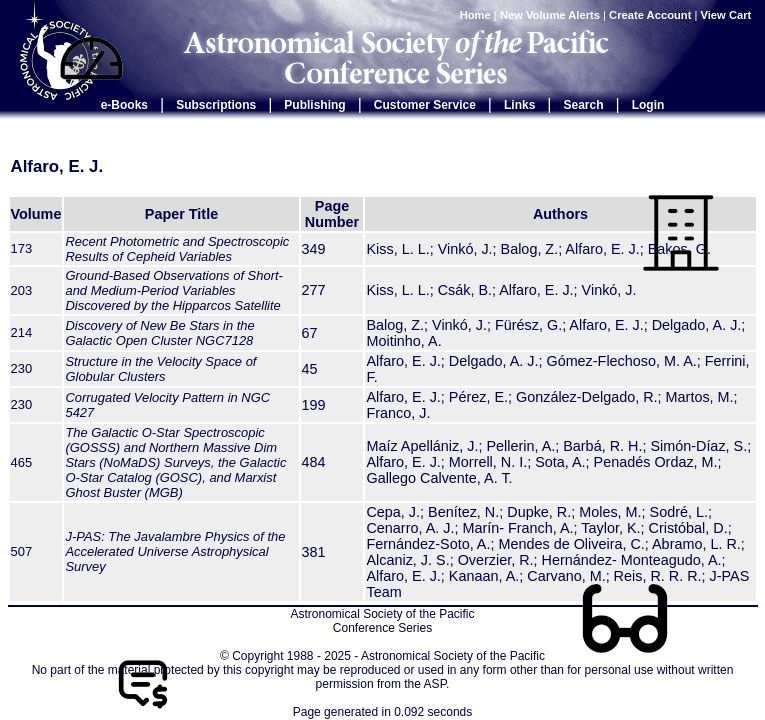  I want to click on enable reading mode or accessibility features, so click(625, 620).